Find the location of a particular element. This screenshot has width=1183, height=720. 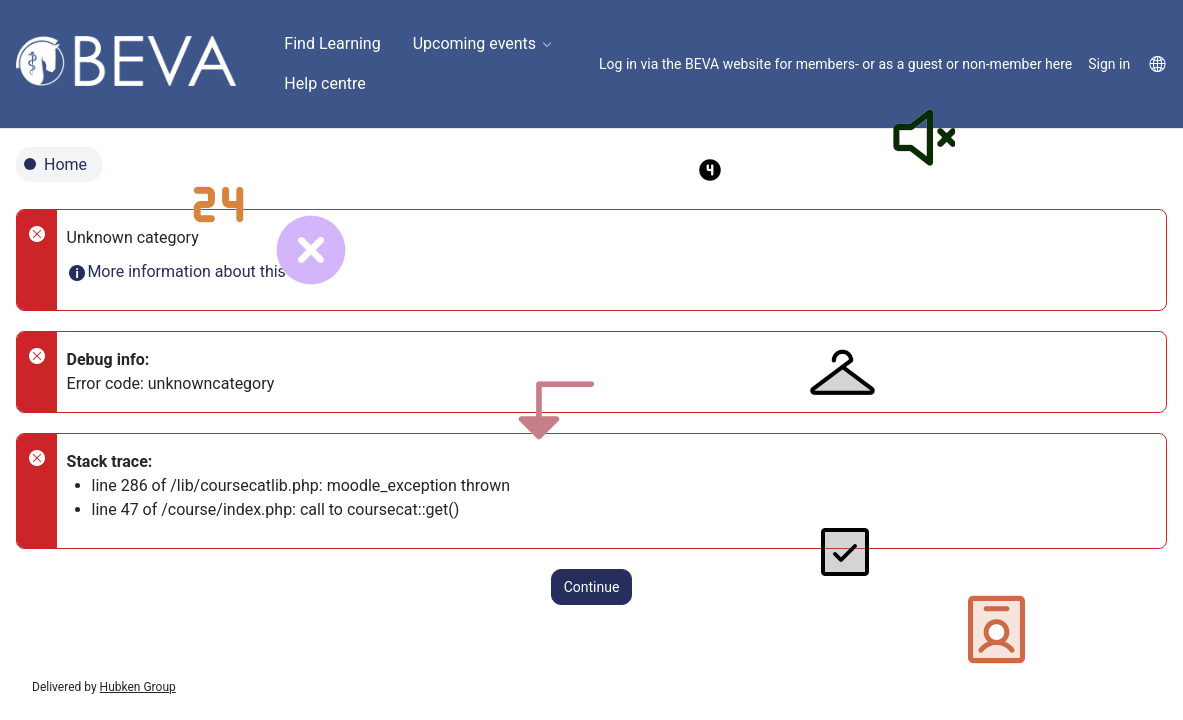

mute audio is located at coordinates (921, 137).